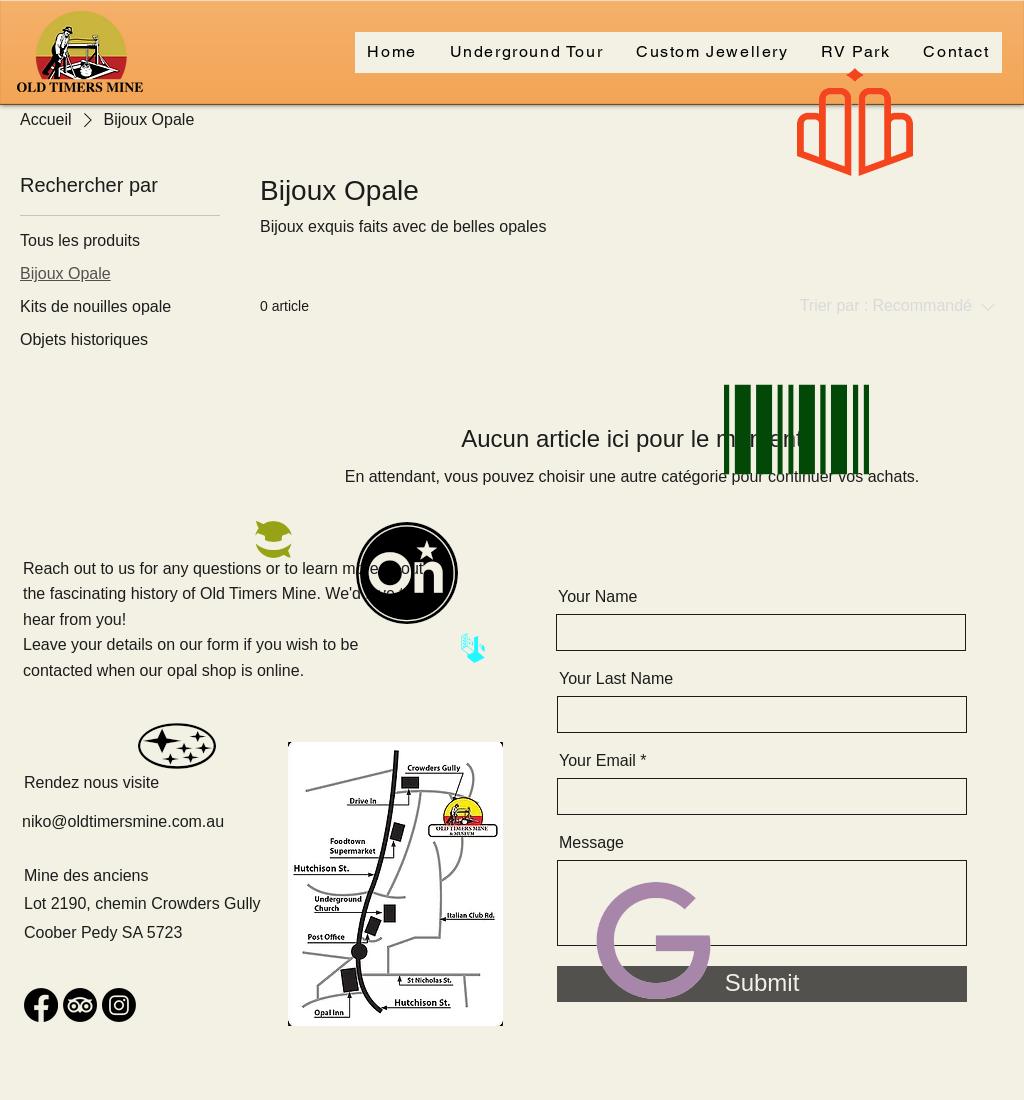  What do you see at coordinates (273, 539) in the screenshot?
I see `open Linphone app` at bounding box center [273, 539].